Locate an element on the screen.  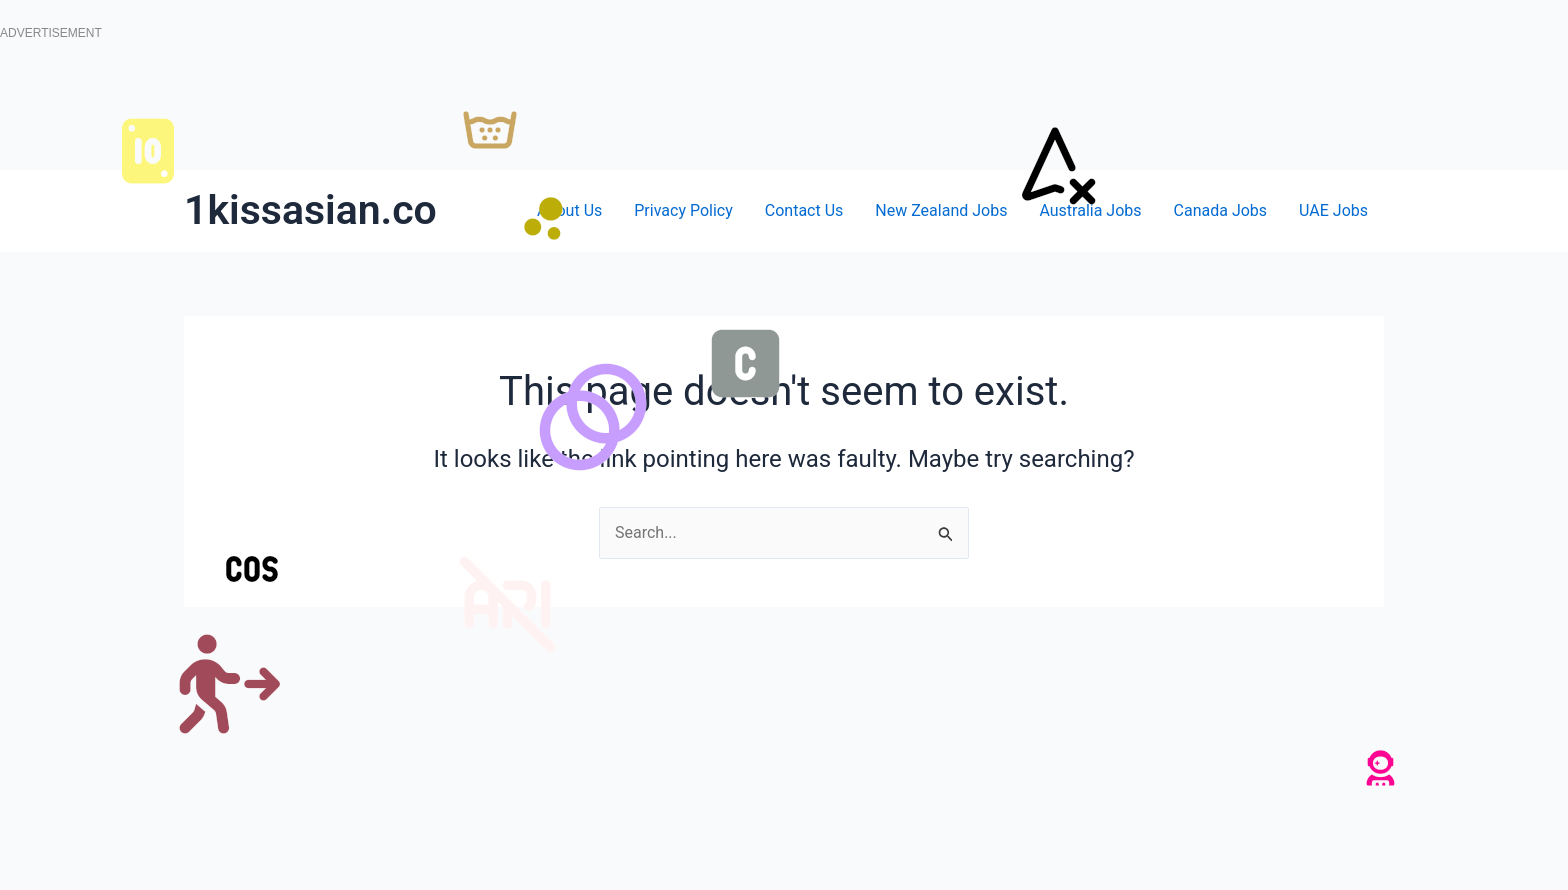
exit or leave current area is located at coordinates (229, 684).